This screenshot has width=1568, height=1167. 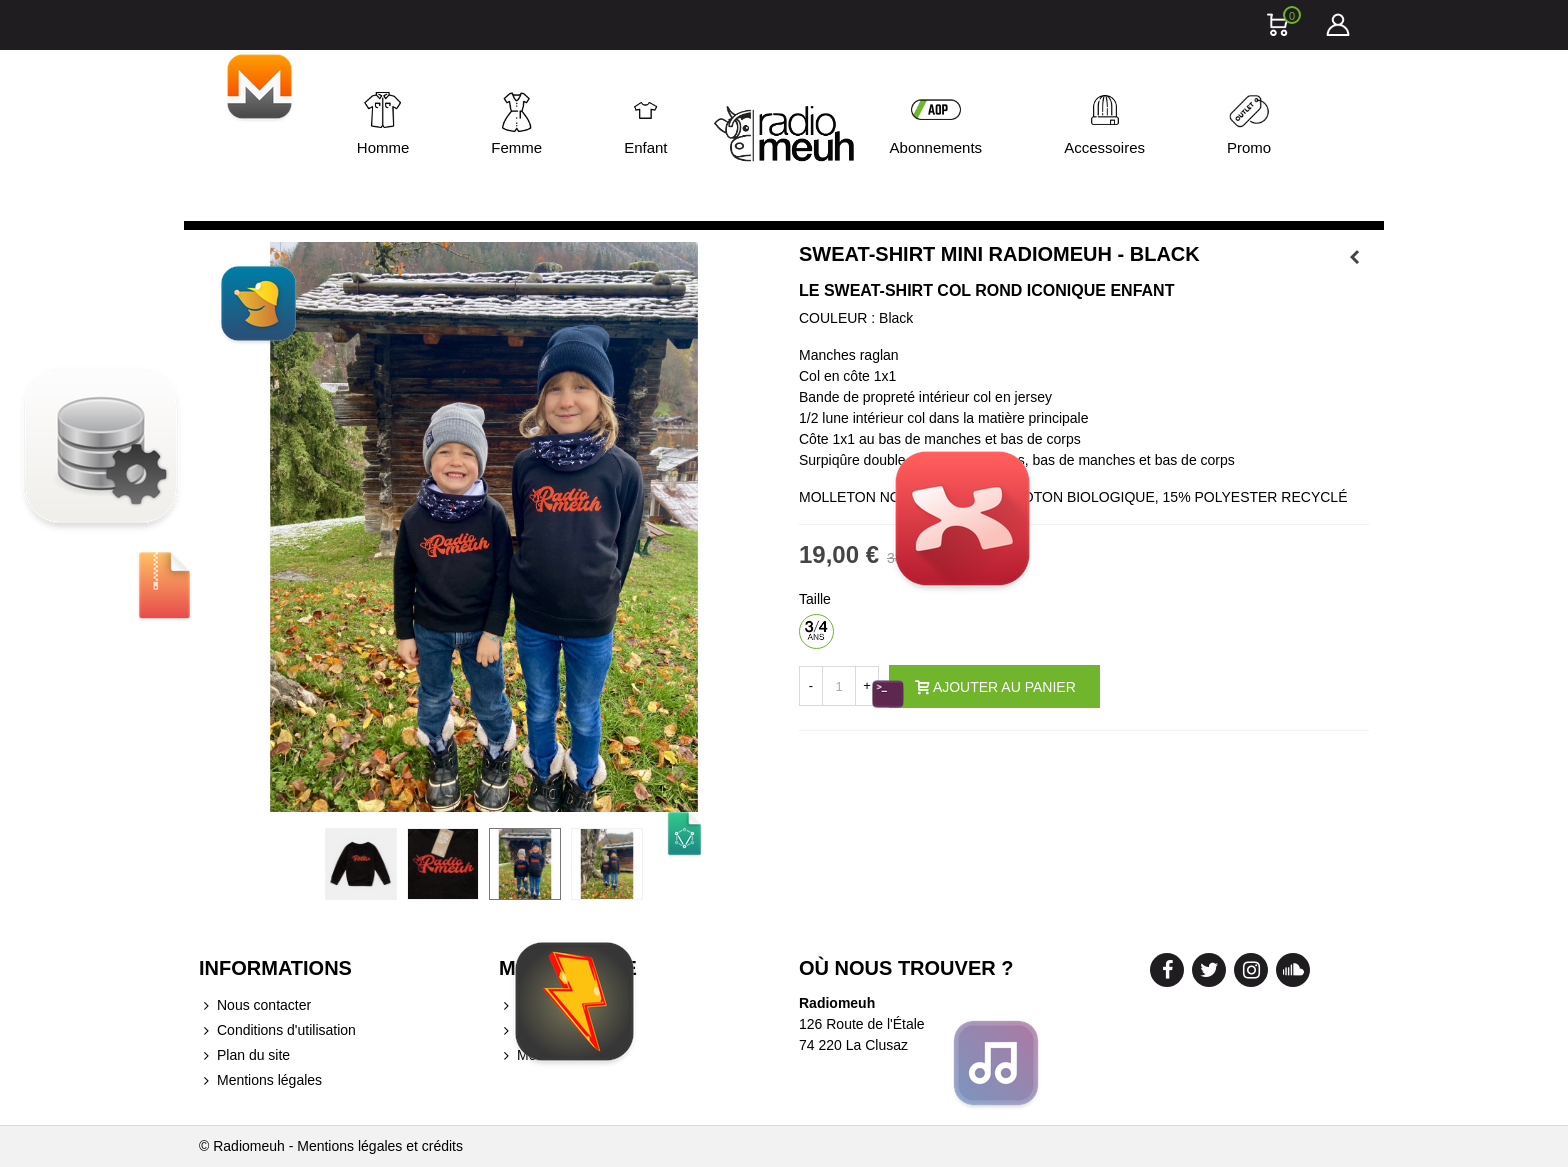 What do you see at coordinates (962, 518) in the screenshot?
I see `open xmind mind mapping application` at bounding box center [962, 518].